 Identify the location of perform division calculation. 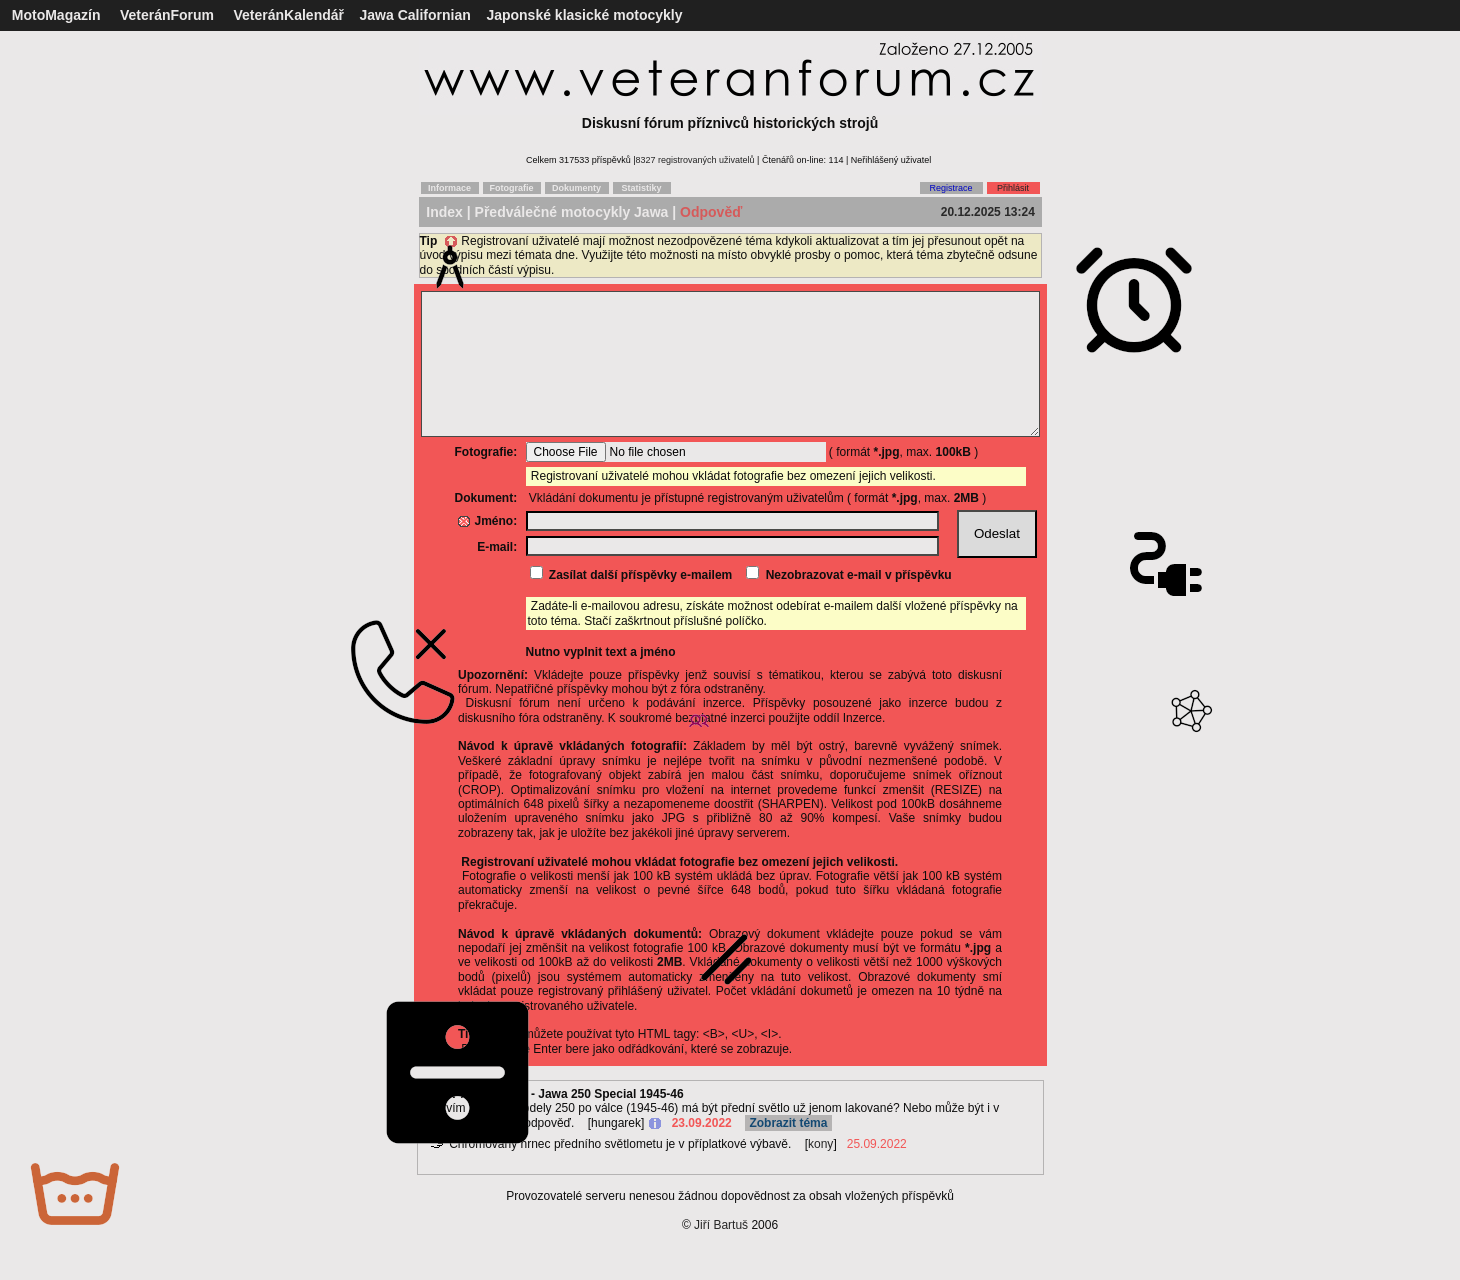
(457, 1072).